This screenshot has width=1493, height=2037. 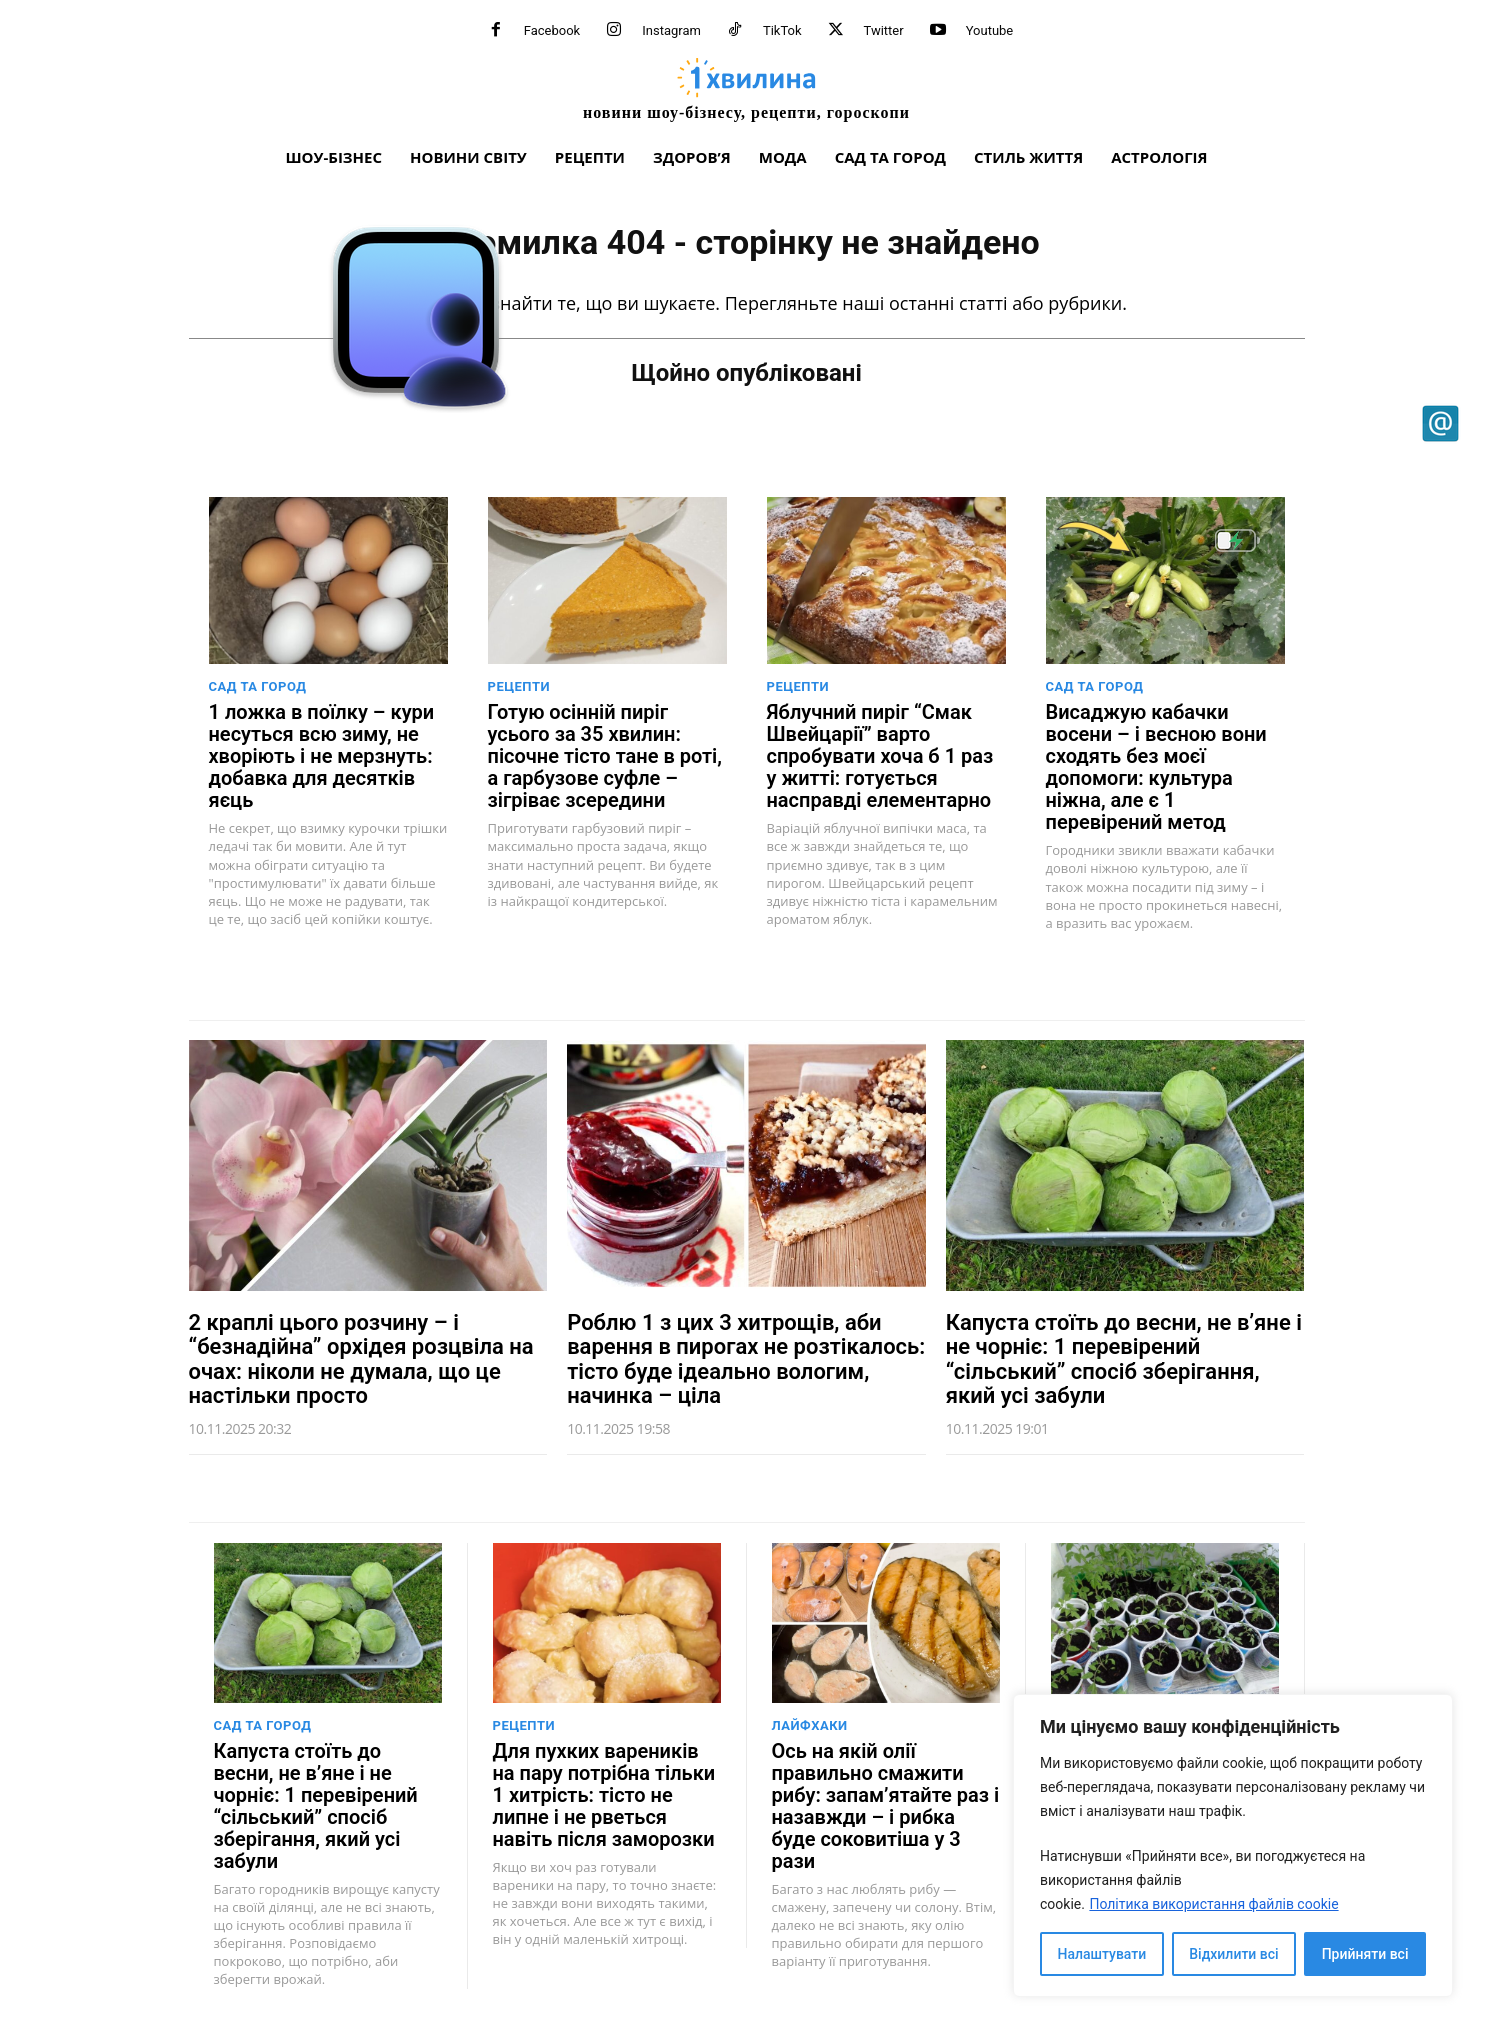 I want to click on share your screen with others, so click(x=416, y=310).